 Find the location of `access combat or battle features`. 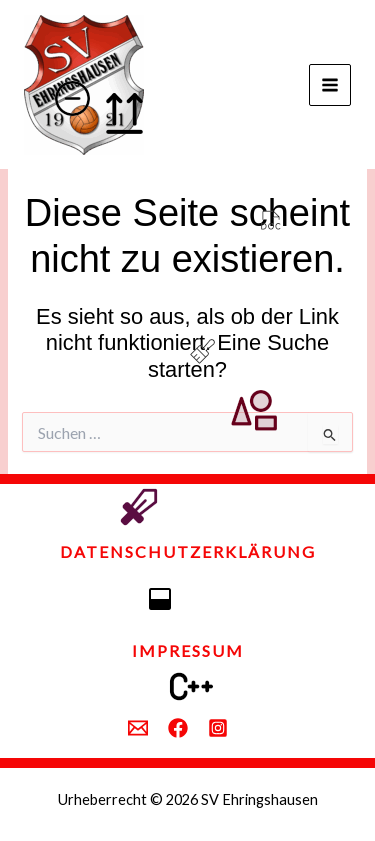

access combat or battle features is located at coordinates (139, 506).